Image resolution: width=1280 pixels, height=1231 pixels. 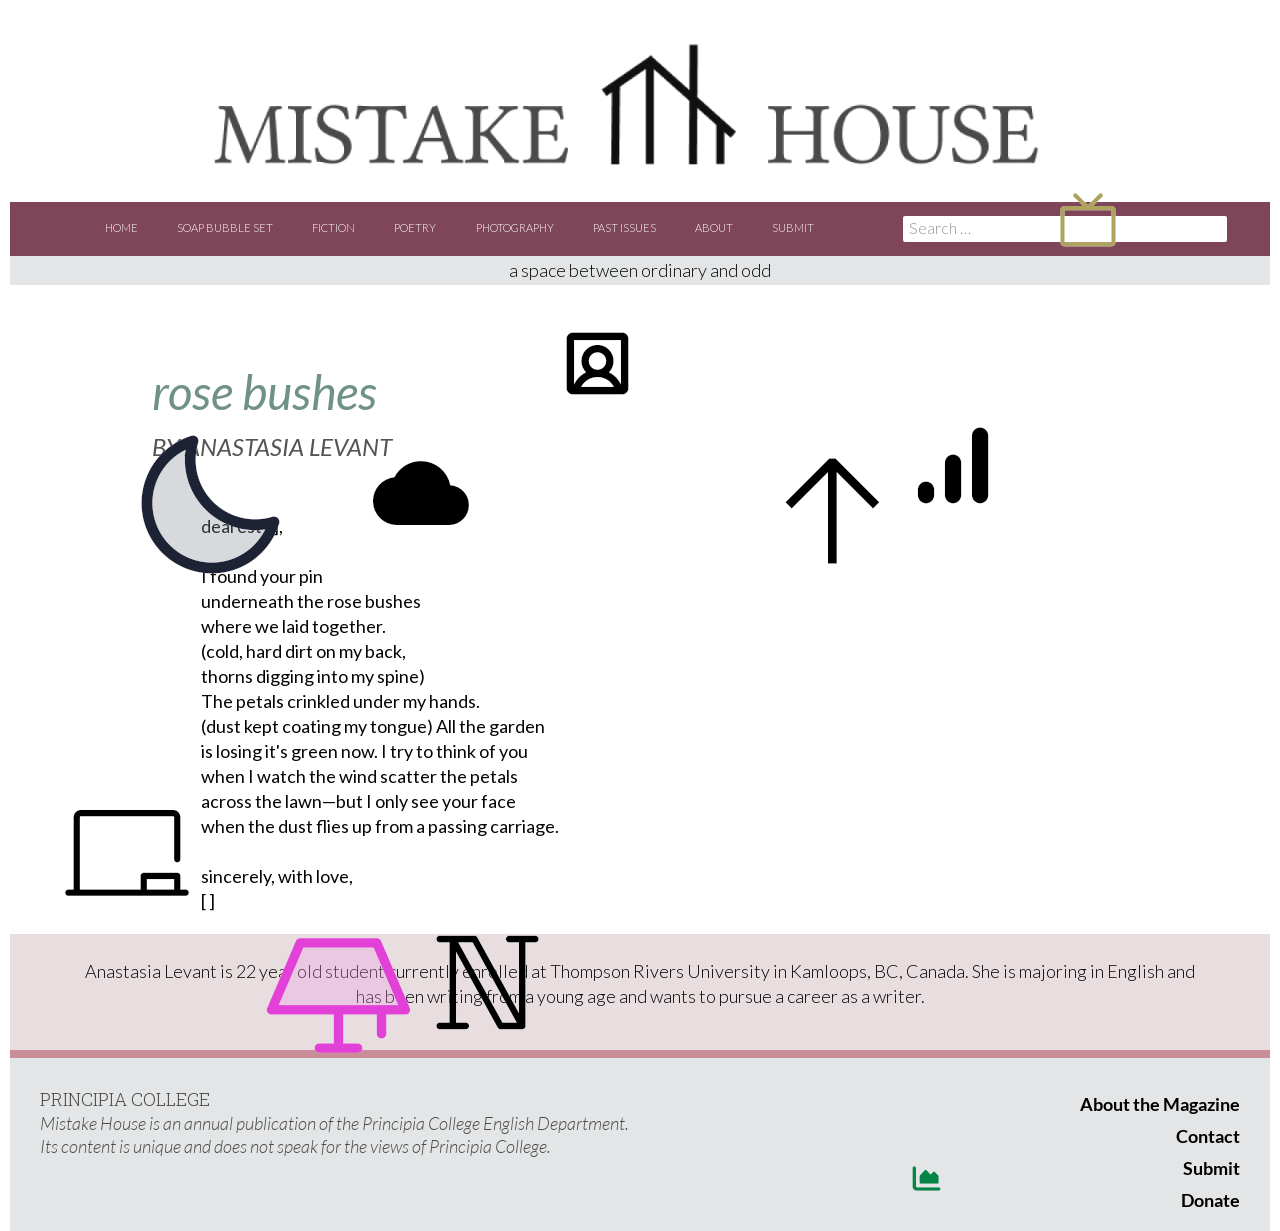 What do you see at coordinates (1088, 223) in the screenshot?
I see `access TV or video streaming features` at bounding box center [1088, 223].